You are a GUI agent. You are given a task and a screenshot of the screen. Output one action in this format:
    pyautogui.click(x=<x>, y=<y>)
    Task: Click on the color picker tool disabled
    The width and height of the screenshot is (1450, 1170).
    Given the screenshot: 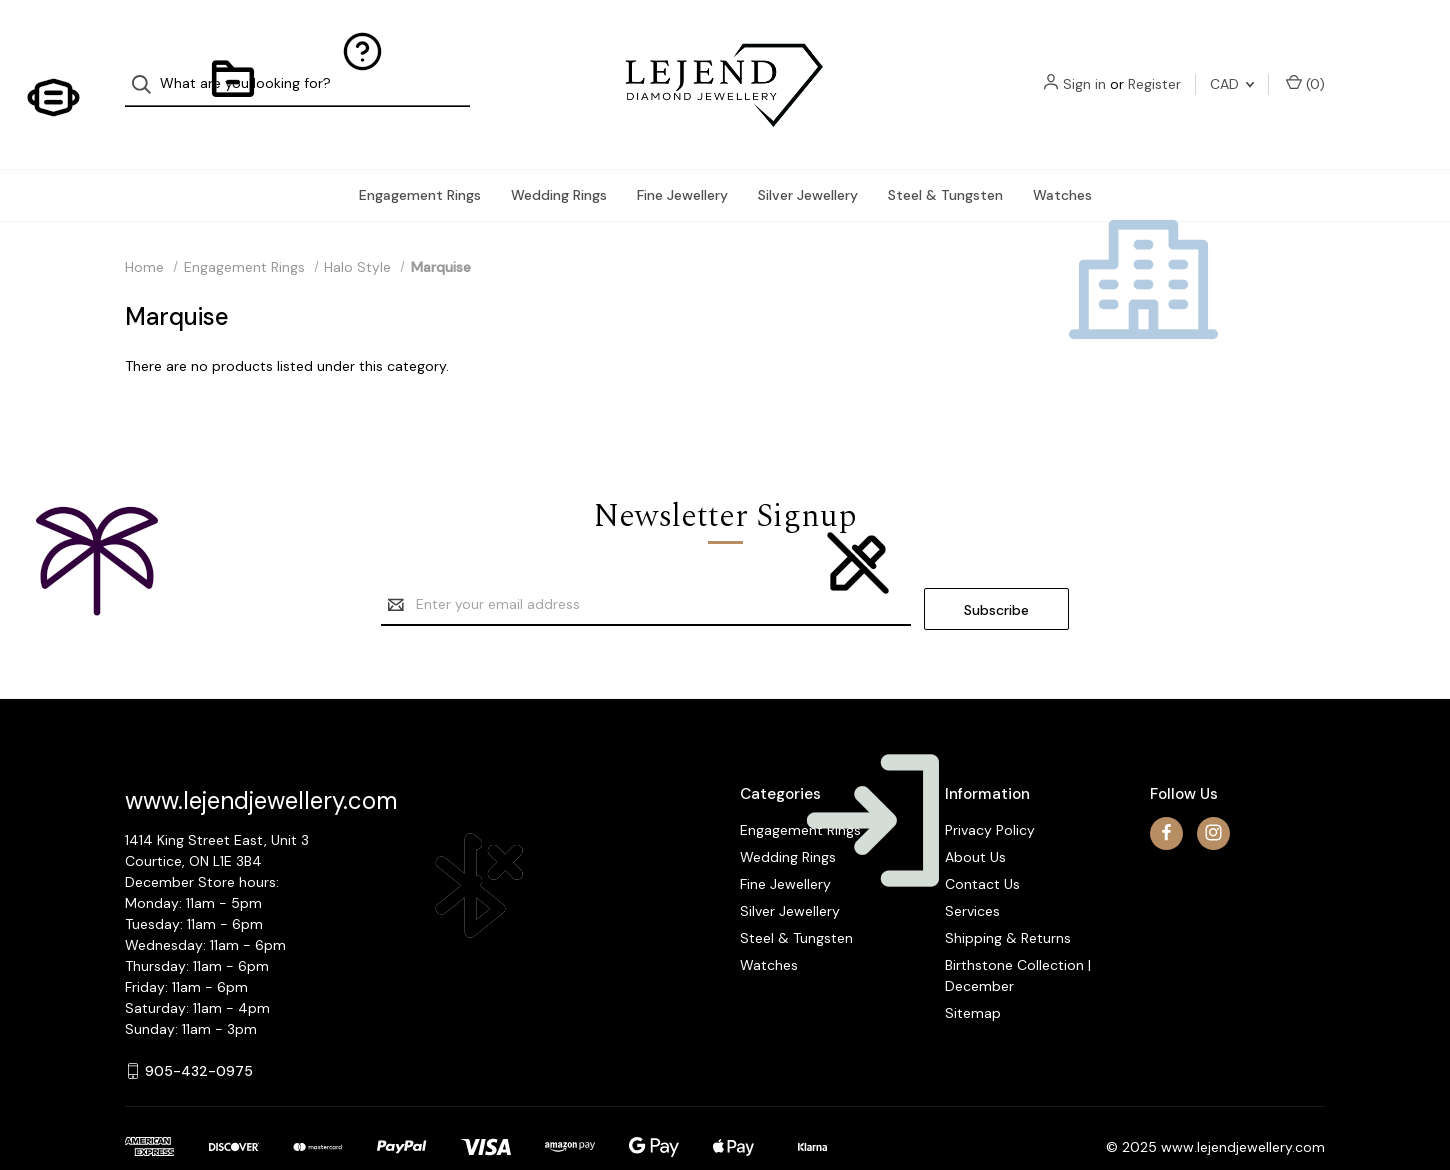 What is the action you would take?
    pyautogui.click(x=858, y=563)
    